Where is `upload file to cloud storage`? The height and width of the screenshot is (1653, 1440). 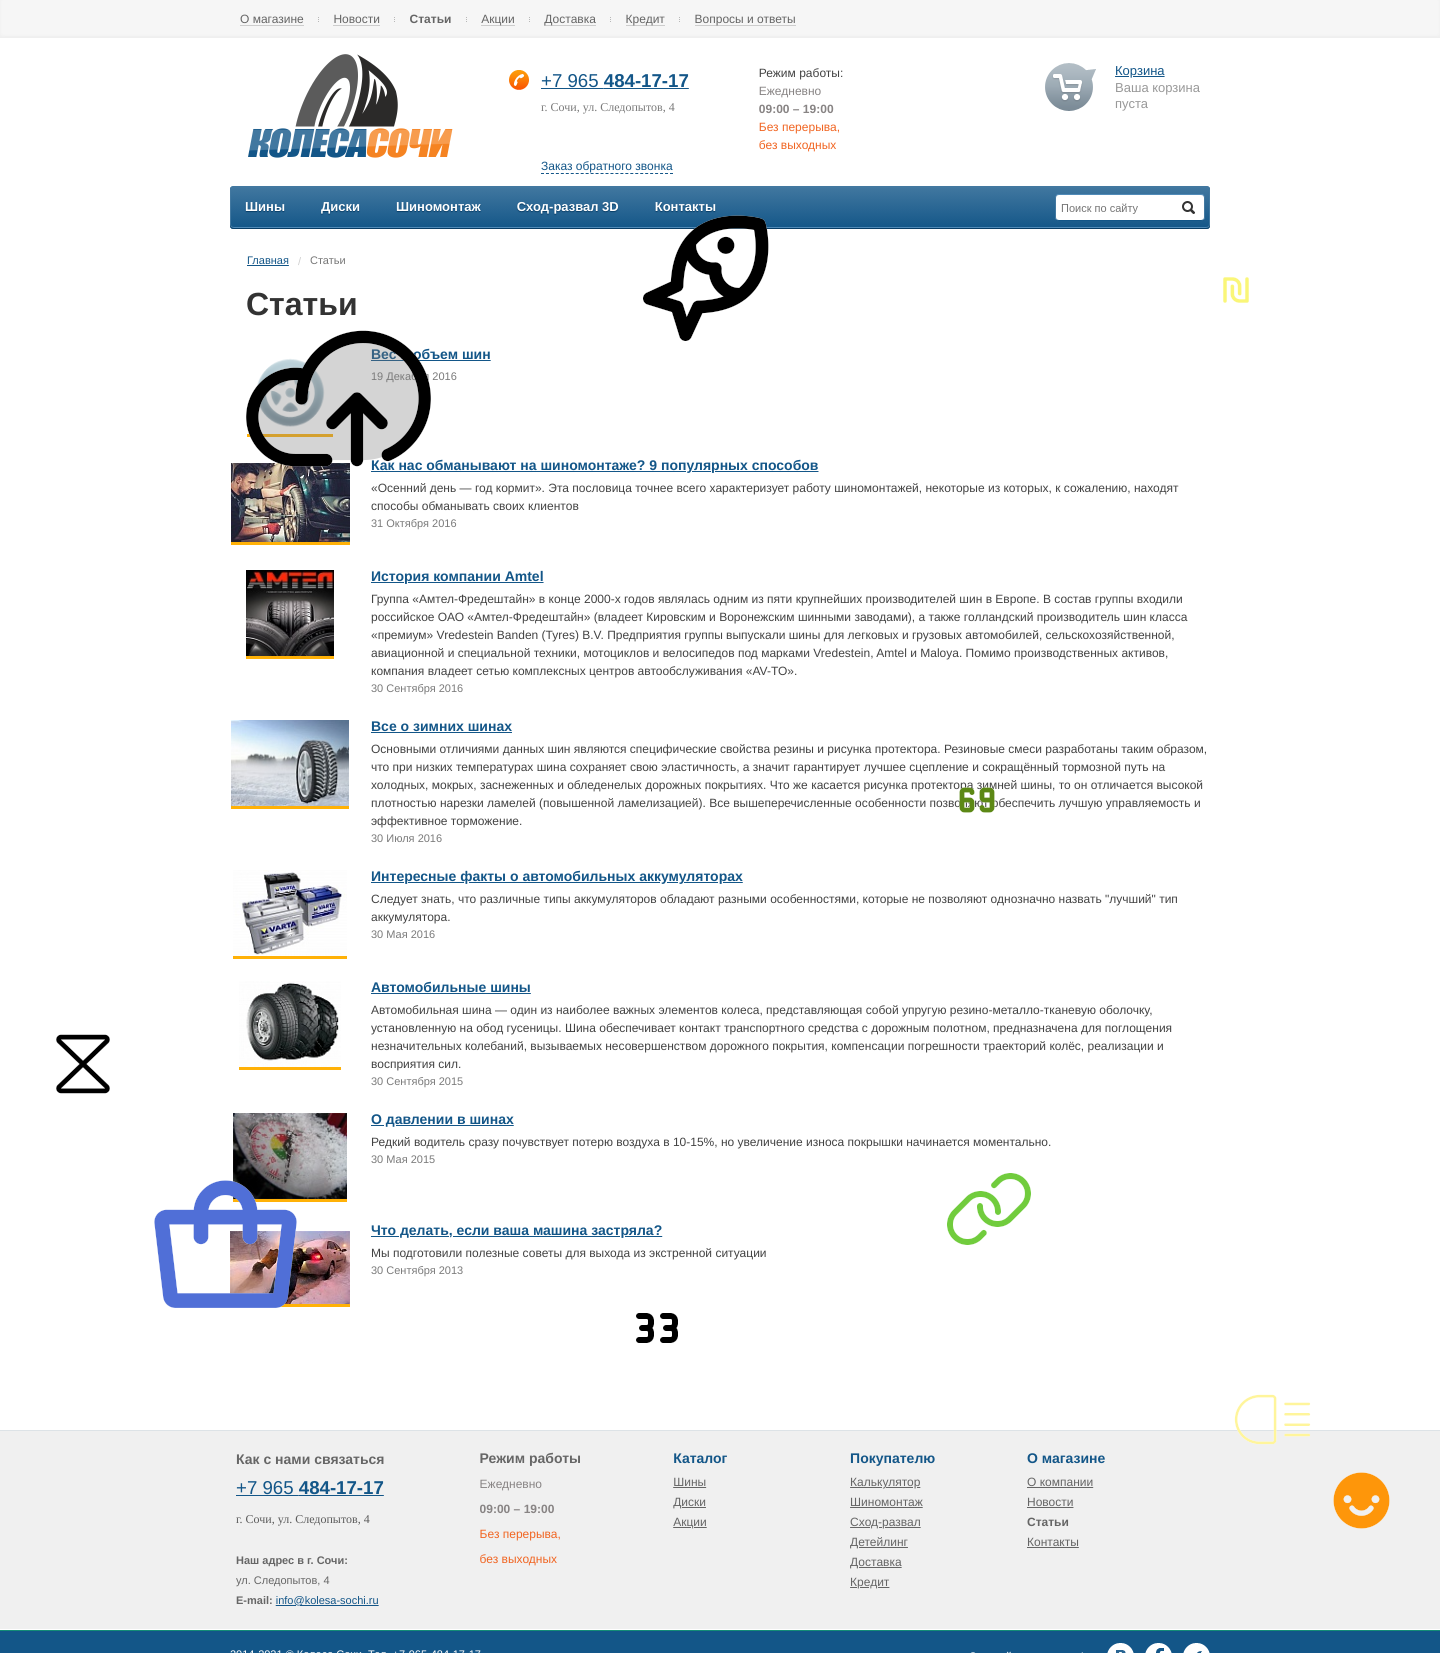
upload file to cloud storage is located at coordinates (338, 398).